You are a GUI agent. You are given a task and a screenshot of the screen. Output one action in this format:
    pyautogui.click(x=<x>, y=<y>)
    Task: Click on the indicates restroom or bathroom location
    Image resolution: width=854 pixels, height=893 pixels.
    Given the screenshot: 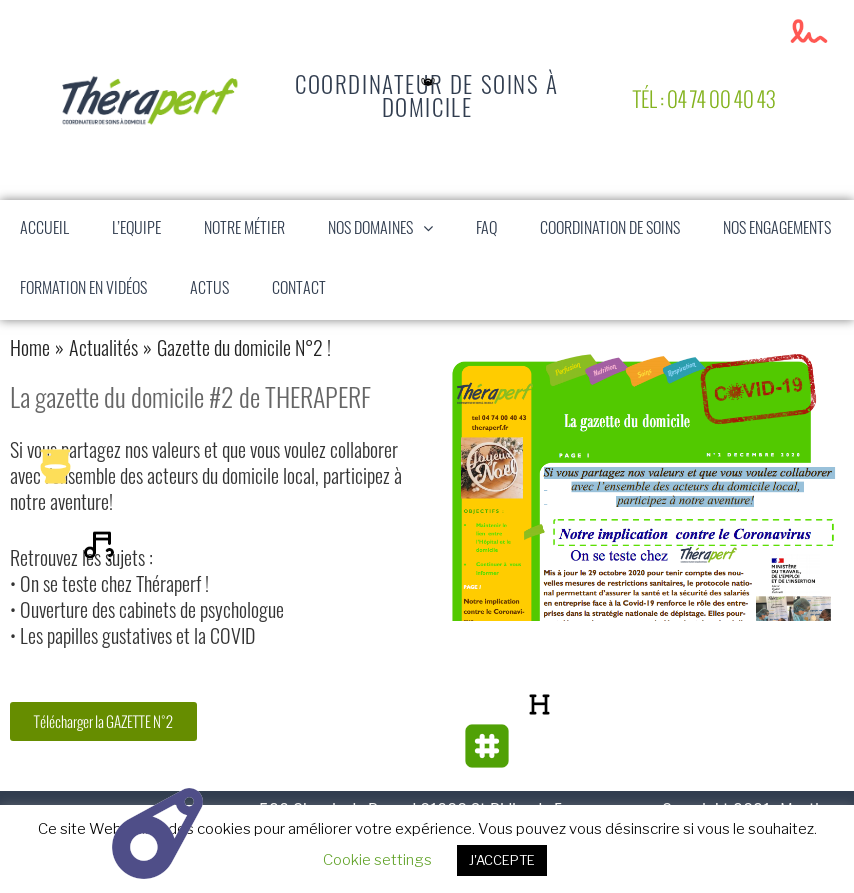 What is the action you would take?
    pyautogui.click(x=55, y=466)
    